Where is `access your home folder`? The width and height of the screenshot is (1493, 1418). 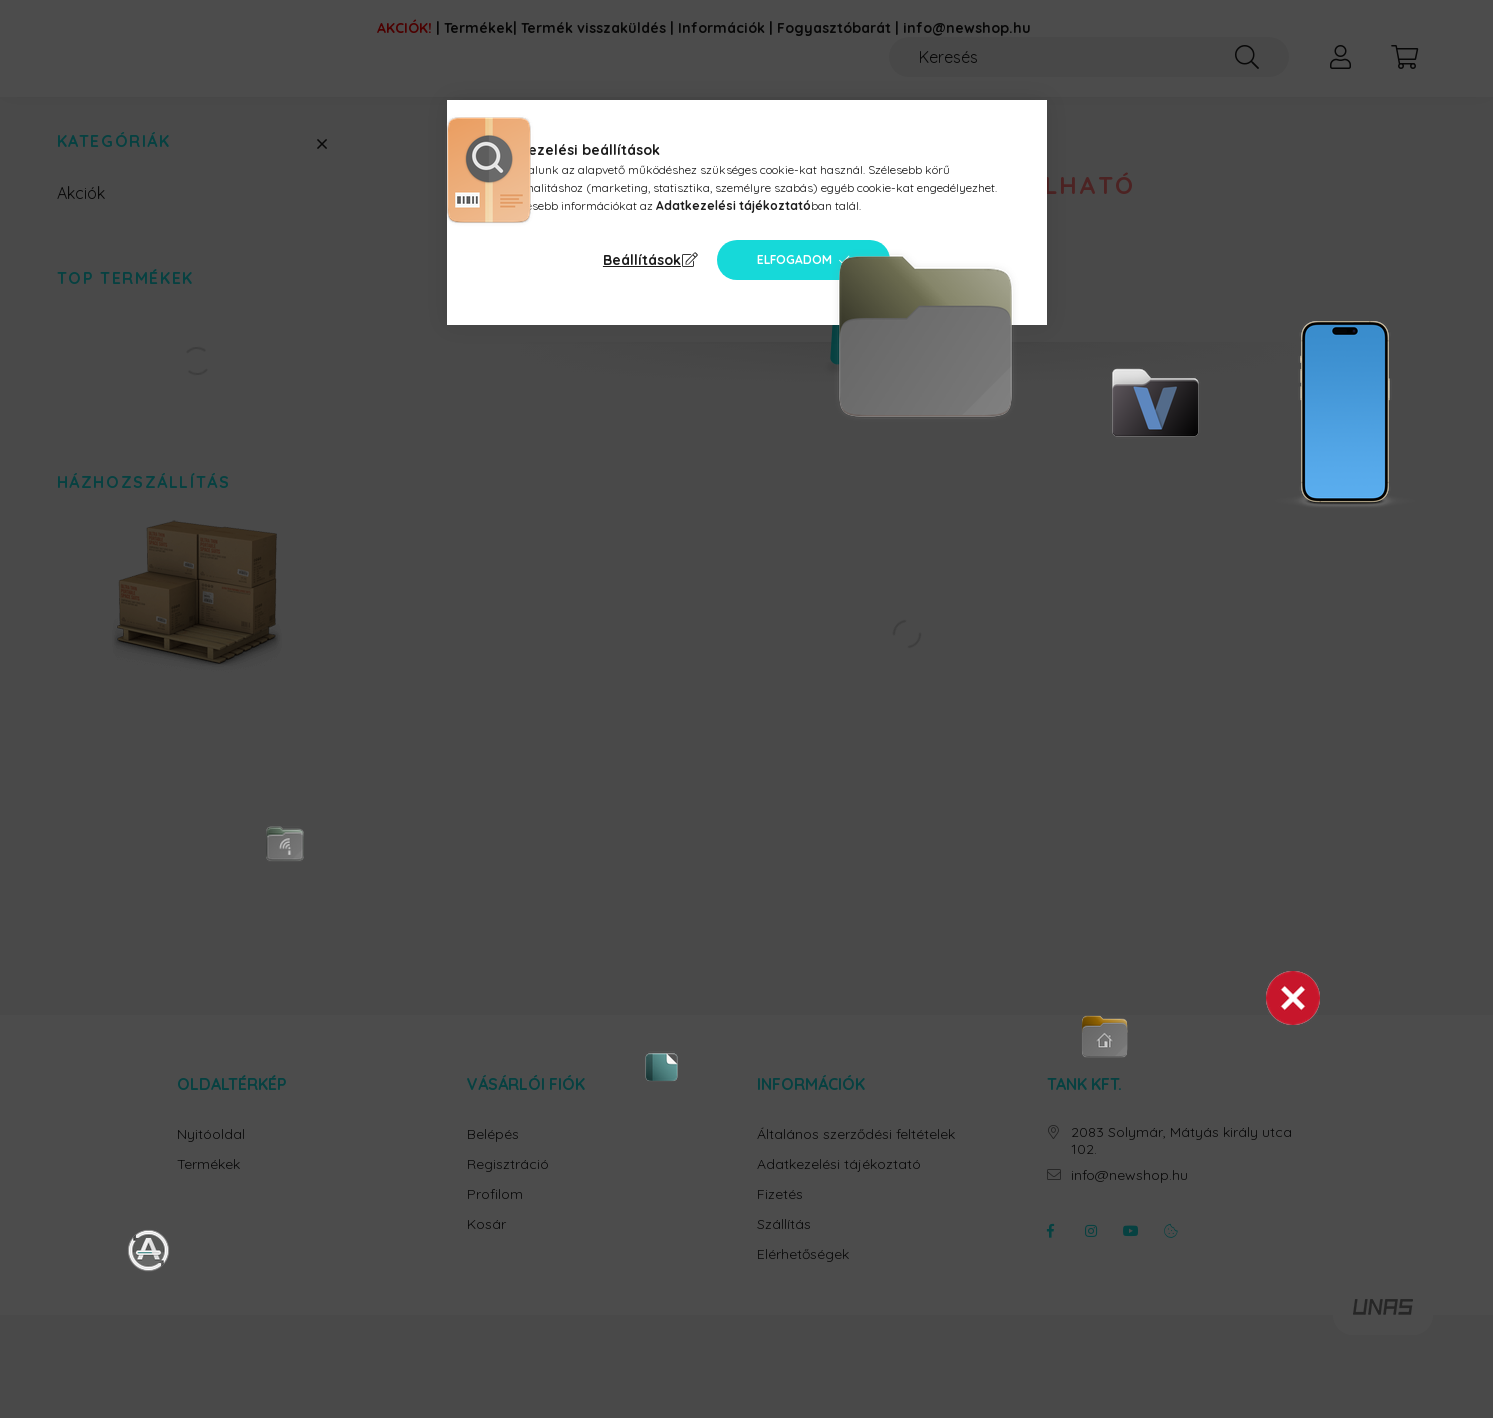 access your home folder is located at coordinates (1104, 1036).